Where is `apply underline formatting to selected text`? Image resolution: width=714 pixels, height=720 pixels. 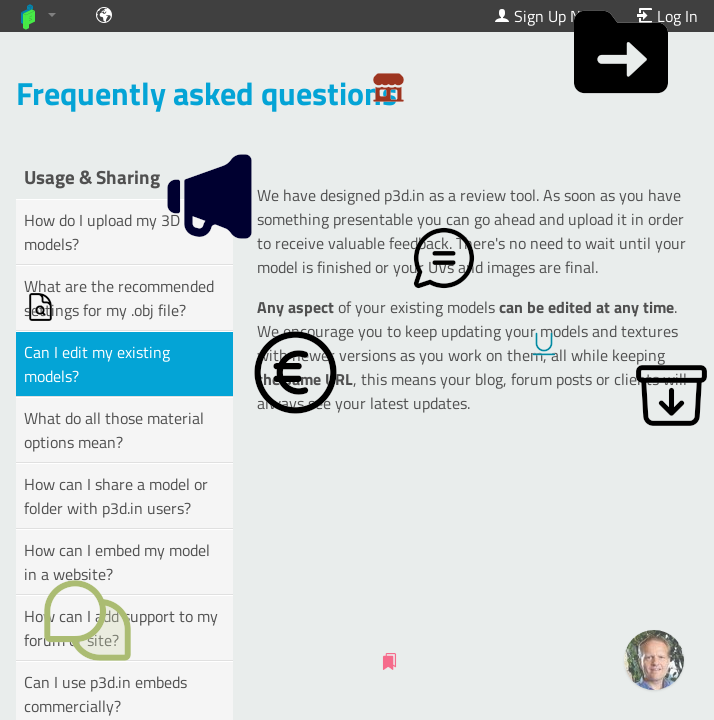 apply underline formatting to selected text is located at coordinates (544, 344).